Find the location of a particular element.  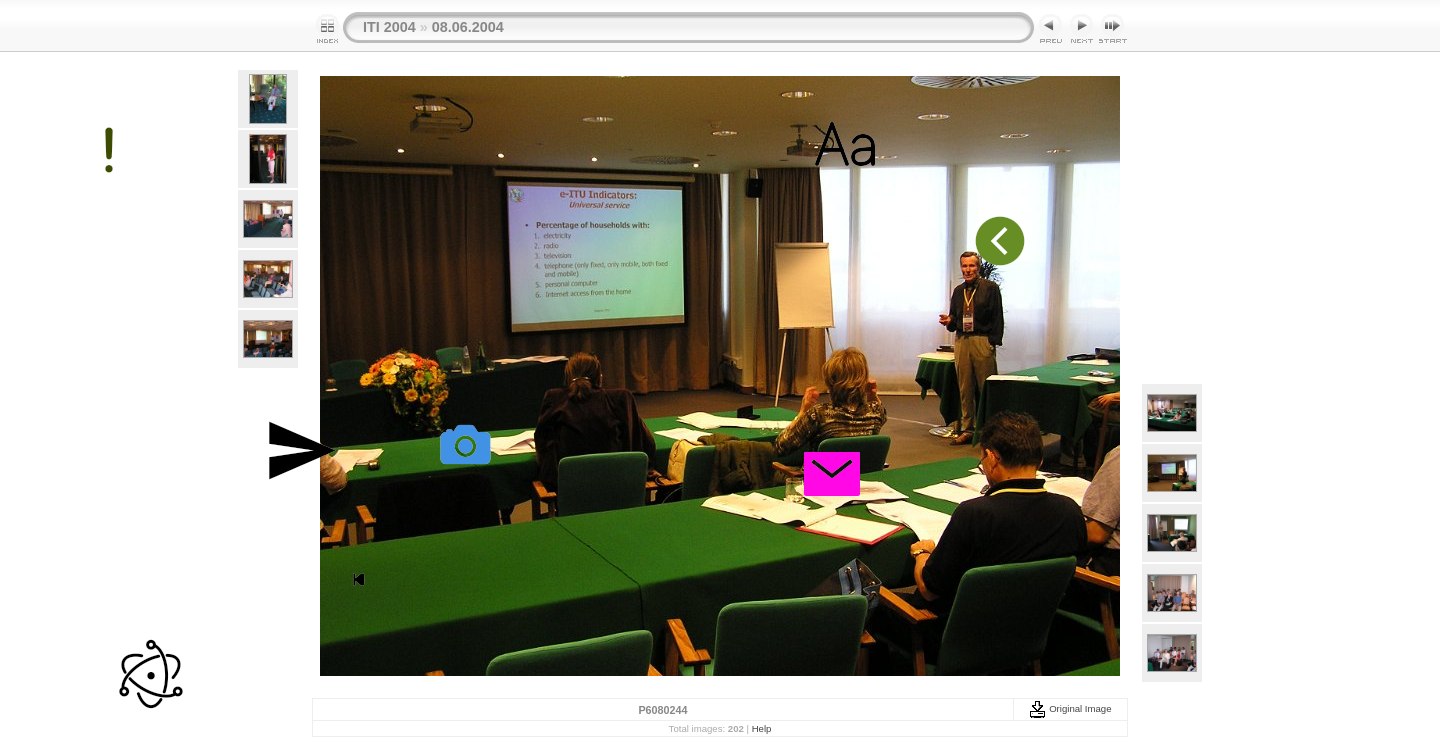

change text formatting or font settings is located at coordinates (845, 144).